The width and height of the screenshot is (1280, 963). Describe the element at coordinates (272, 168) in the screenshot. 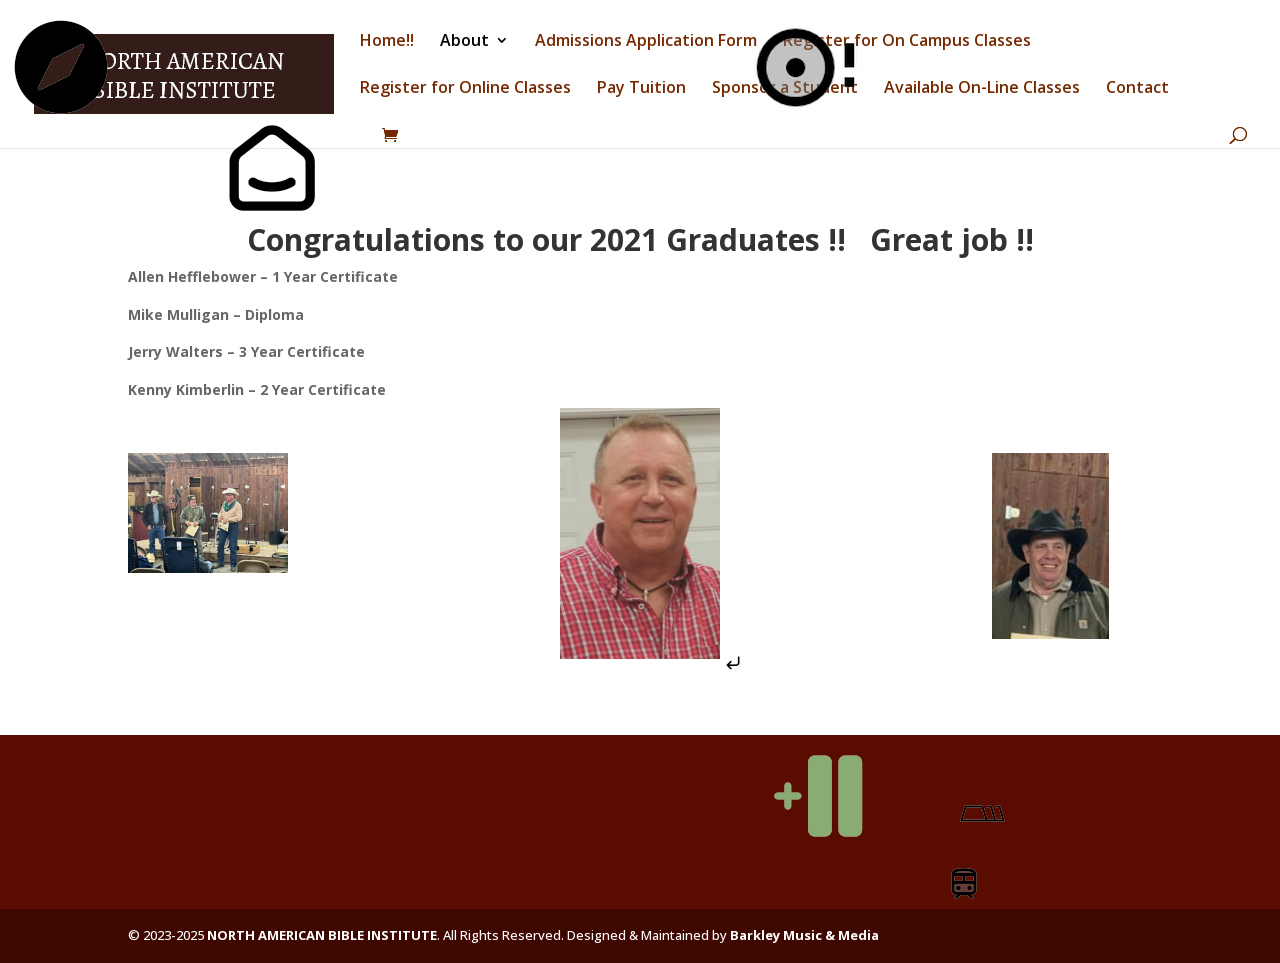

I see `access smart home controls` at that location.